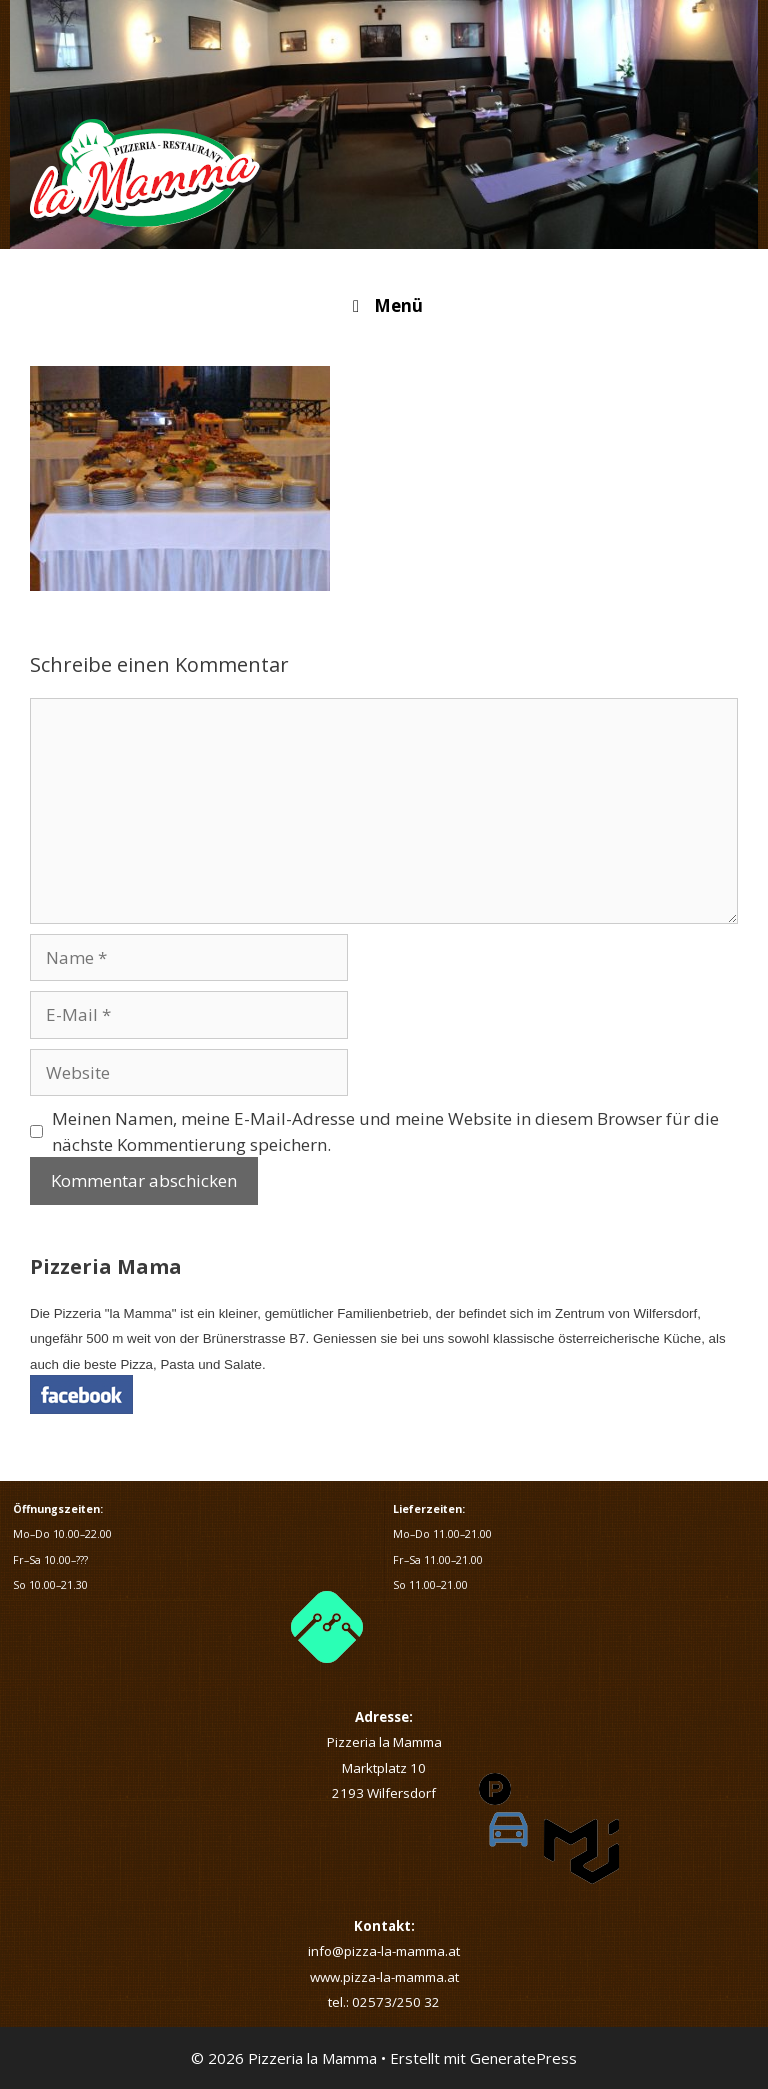 Image resolution: width=768 pixels, height=2089 pixels. What do you see at coordinates (327, 1627) in the screenshot?
I see `mongoose.ws logo` at bounding box center [327, 1627].